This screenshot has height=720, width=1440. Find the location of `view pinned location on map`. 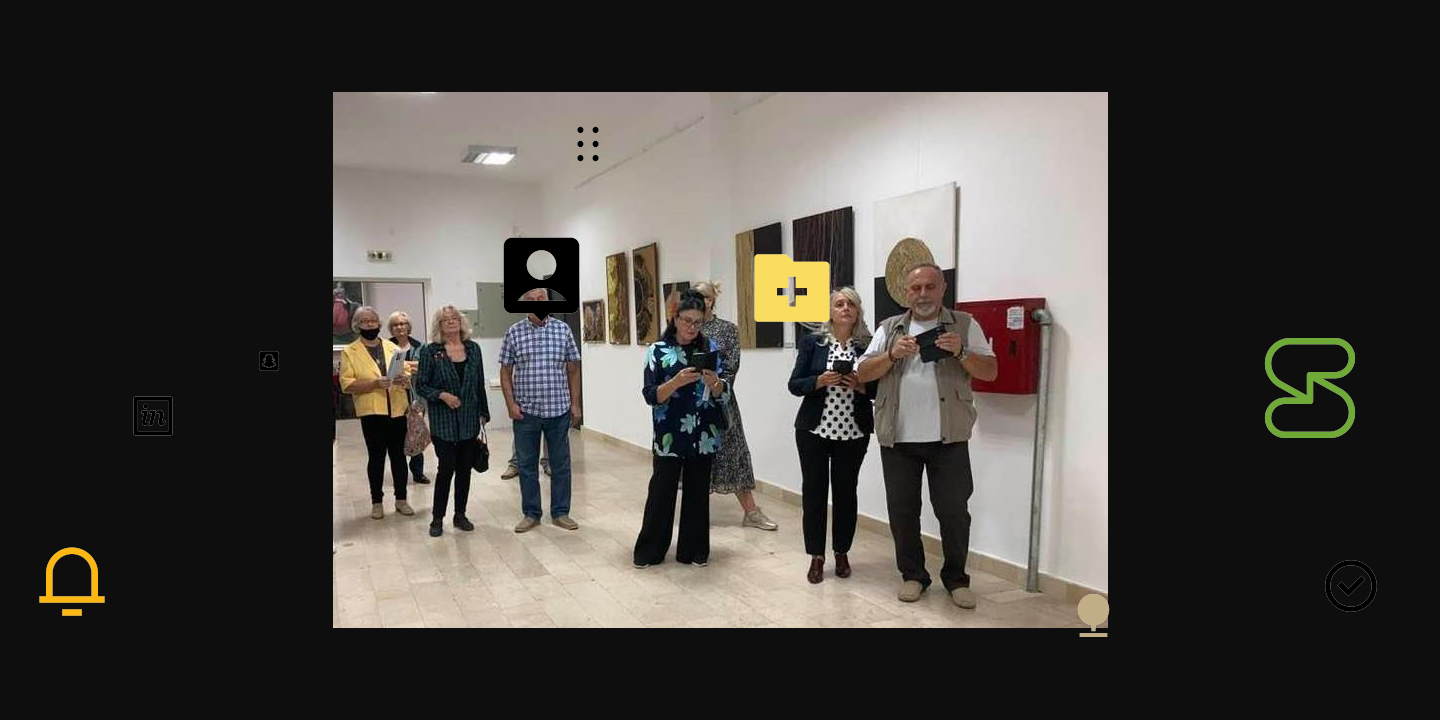

view pinned location on map is located at coordinates (1093, 613).